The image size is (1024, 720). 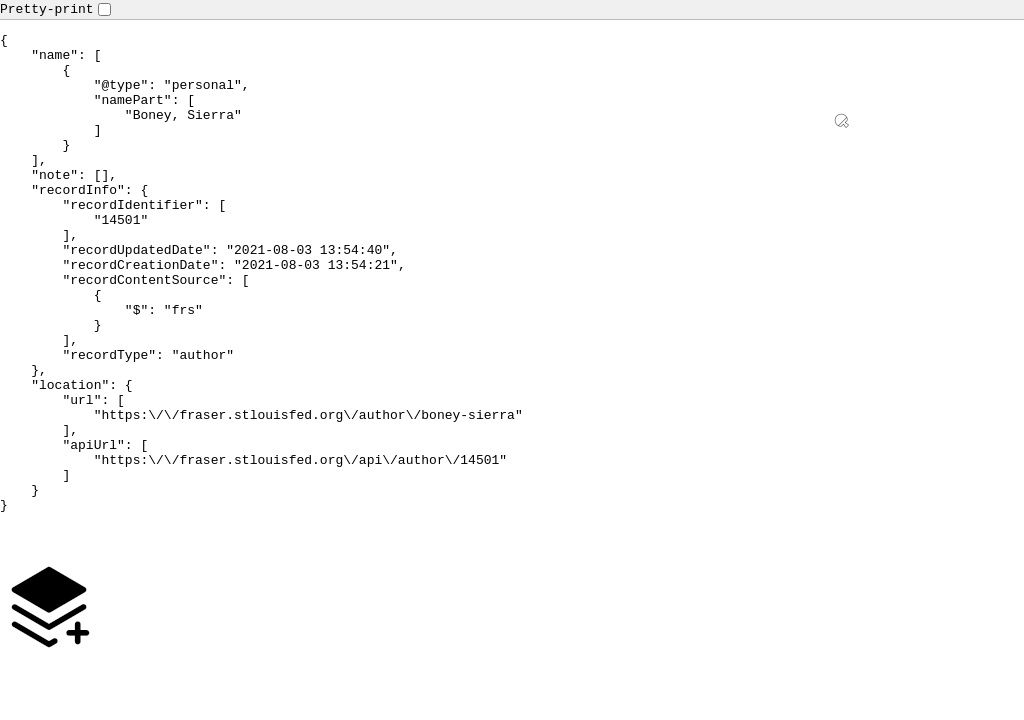 I want to click on add a new layer to the stack, so click(x=49, y=607).